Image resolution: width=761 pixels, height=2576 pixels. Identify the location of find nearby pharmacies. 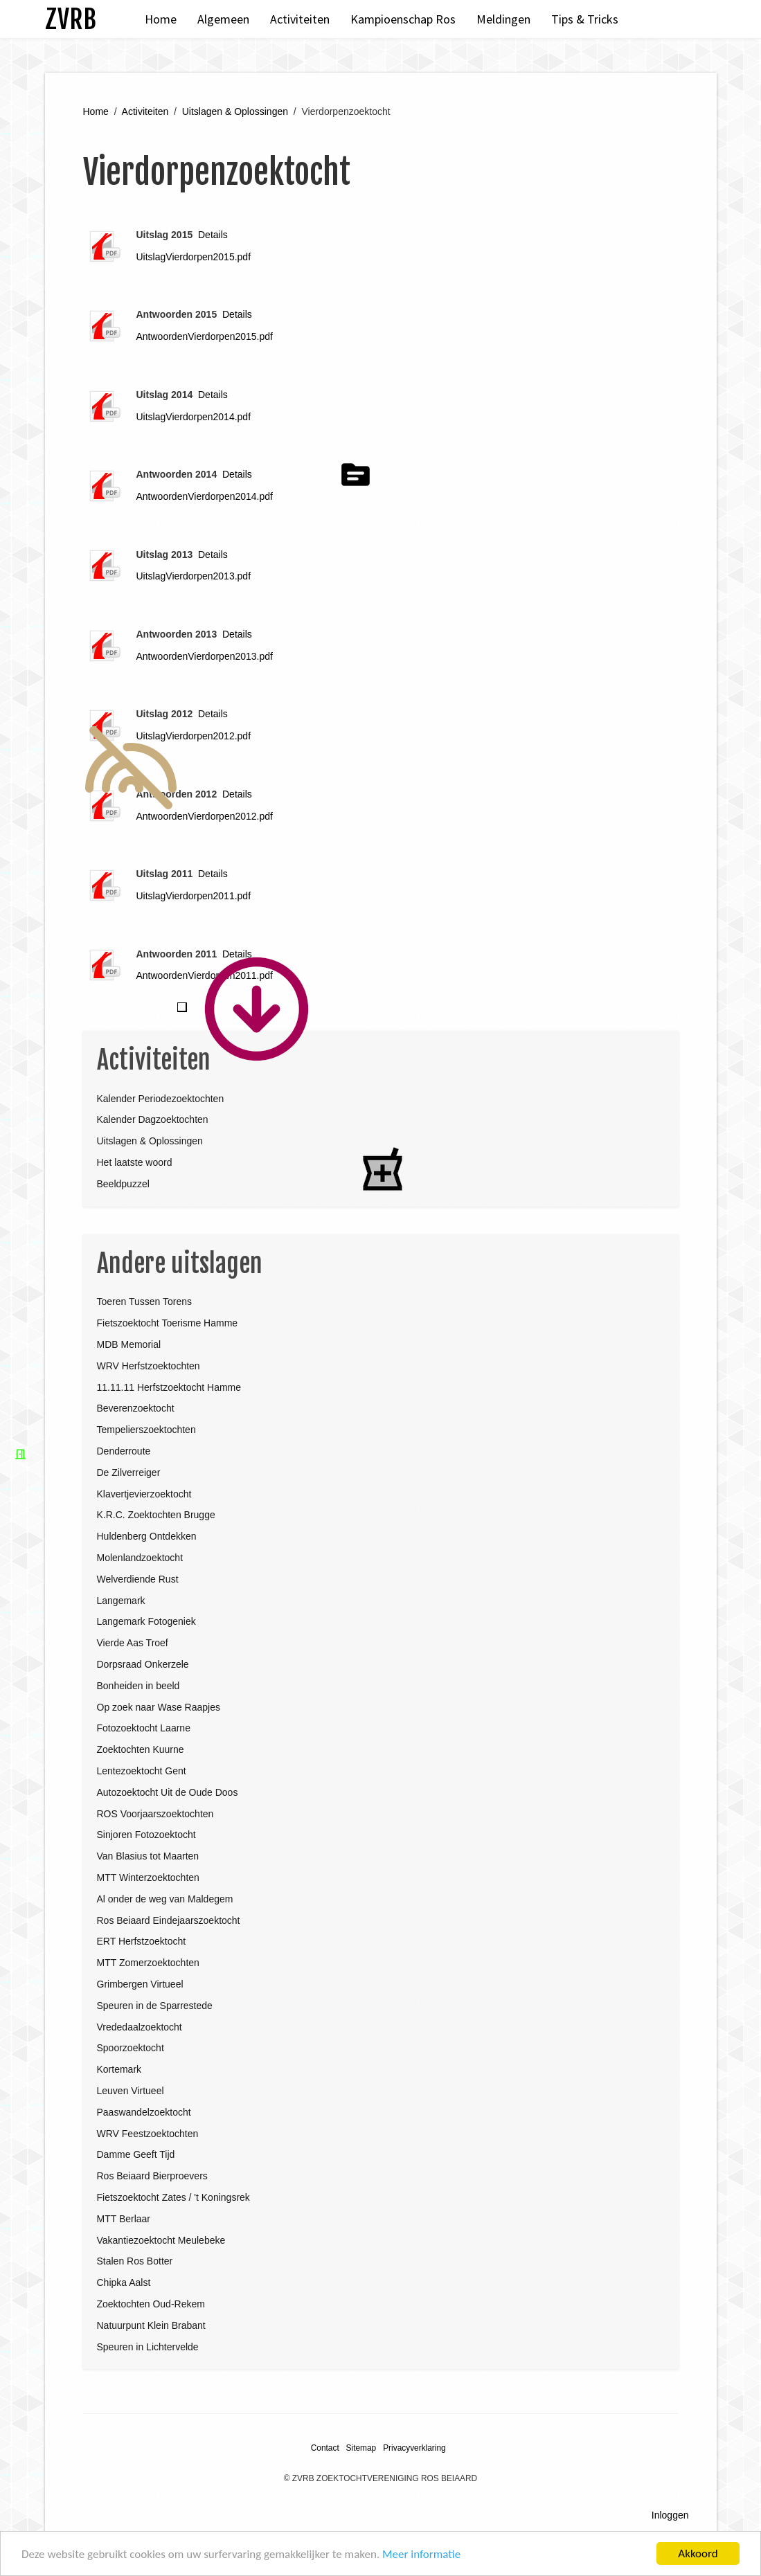
(382, 1171).